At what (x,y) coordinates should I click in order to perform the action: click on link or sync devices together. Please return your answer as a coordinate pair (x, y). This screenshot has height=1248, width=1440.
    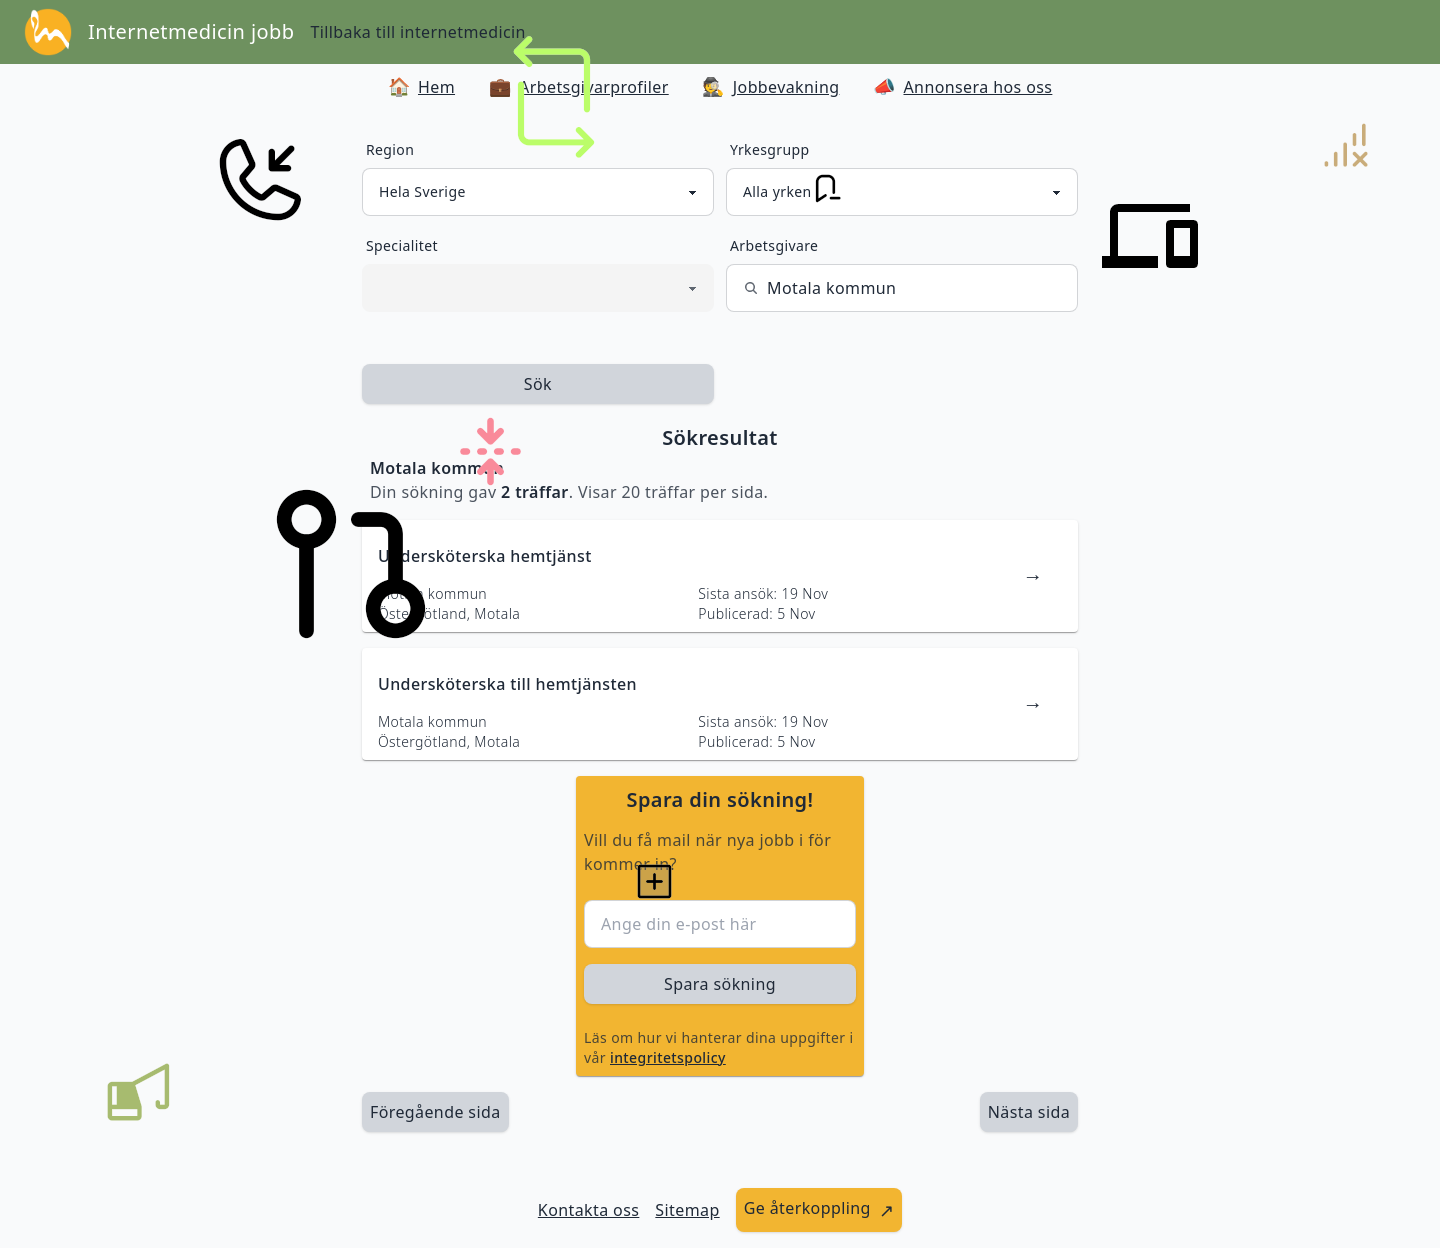
    Looking at the image, I should click on (1150, 236).